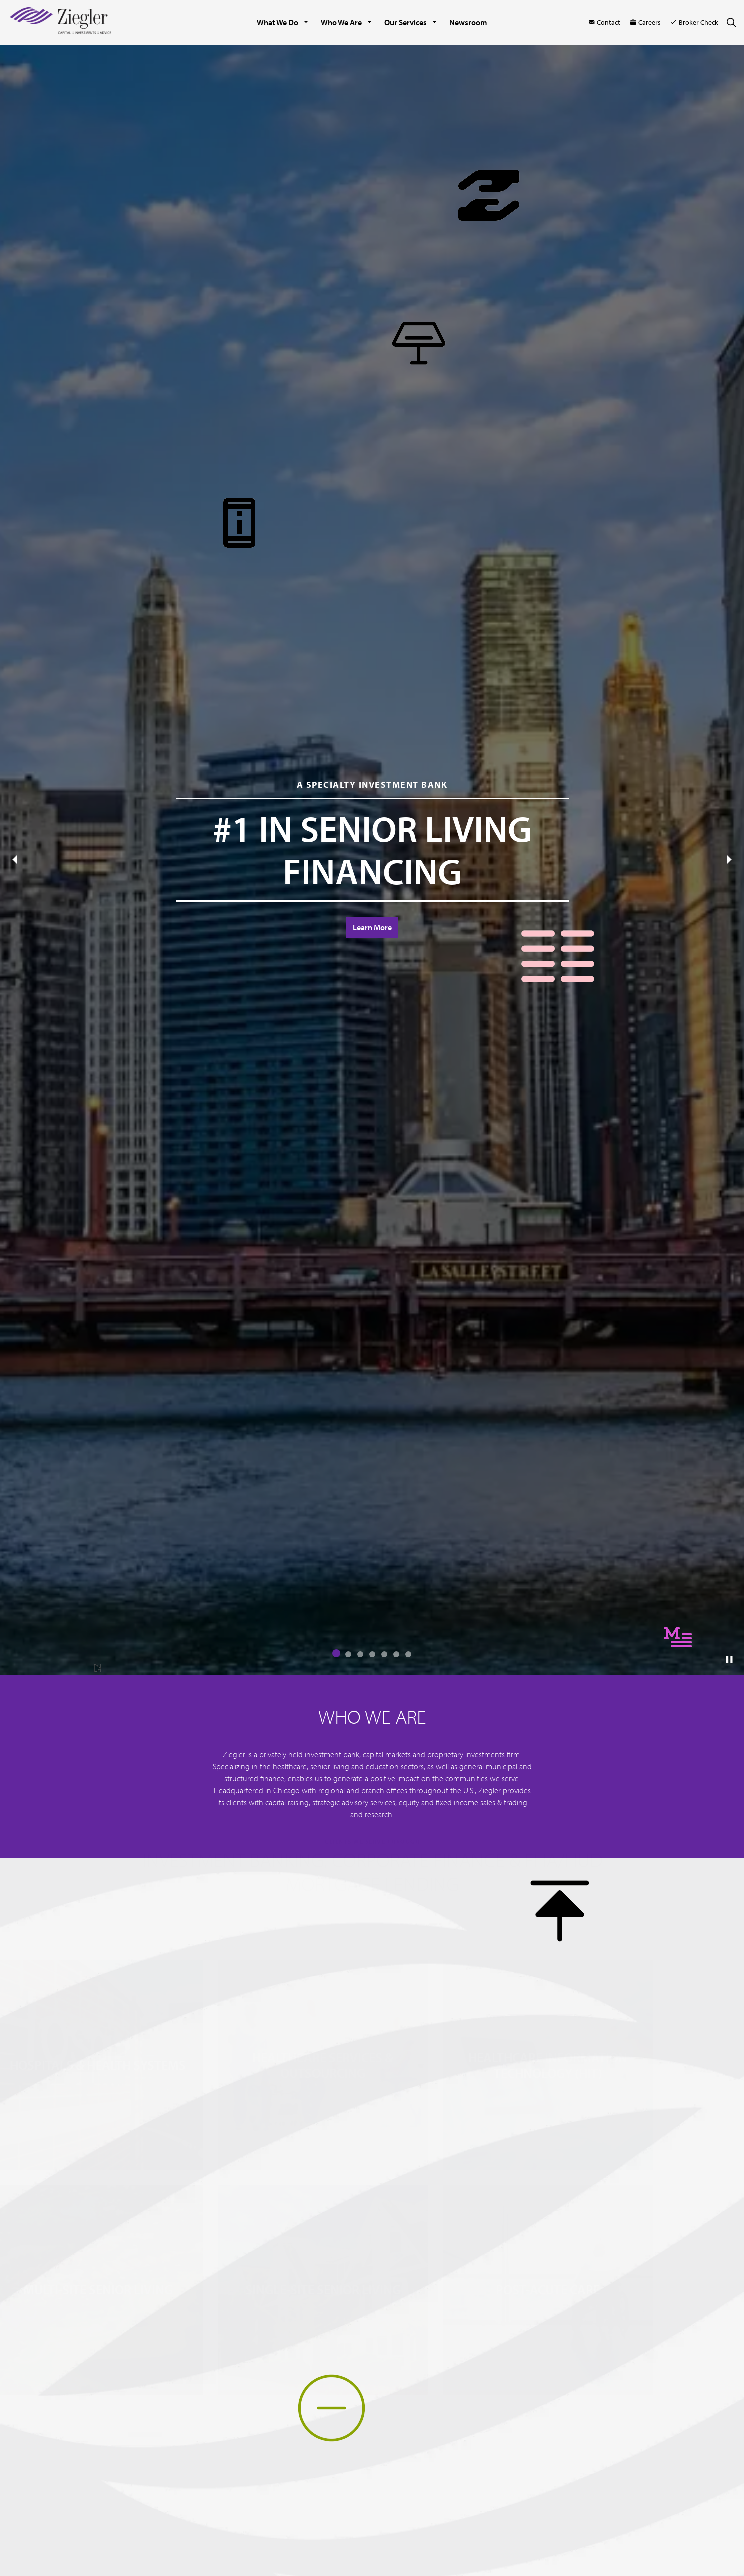 This screenshot has width=744, height=2576. What do you see at coordinates (489, 195) in the screenshot?
I see `indicates partnership or collaboration features` at bounding box center [489, 195].